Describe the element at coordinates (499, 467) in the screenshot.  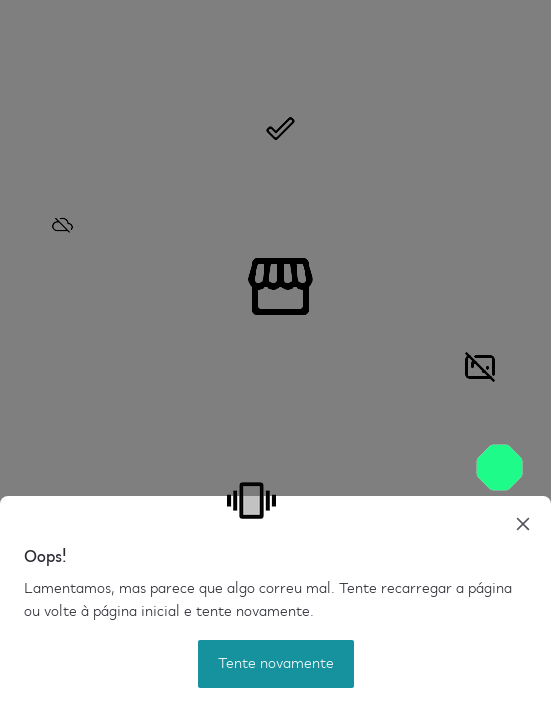
I see `stop or halt action indicator` at that location.